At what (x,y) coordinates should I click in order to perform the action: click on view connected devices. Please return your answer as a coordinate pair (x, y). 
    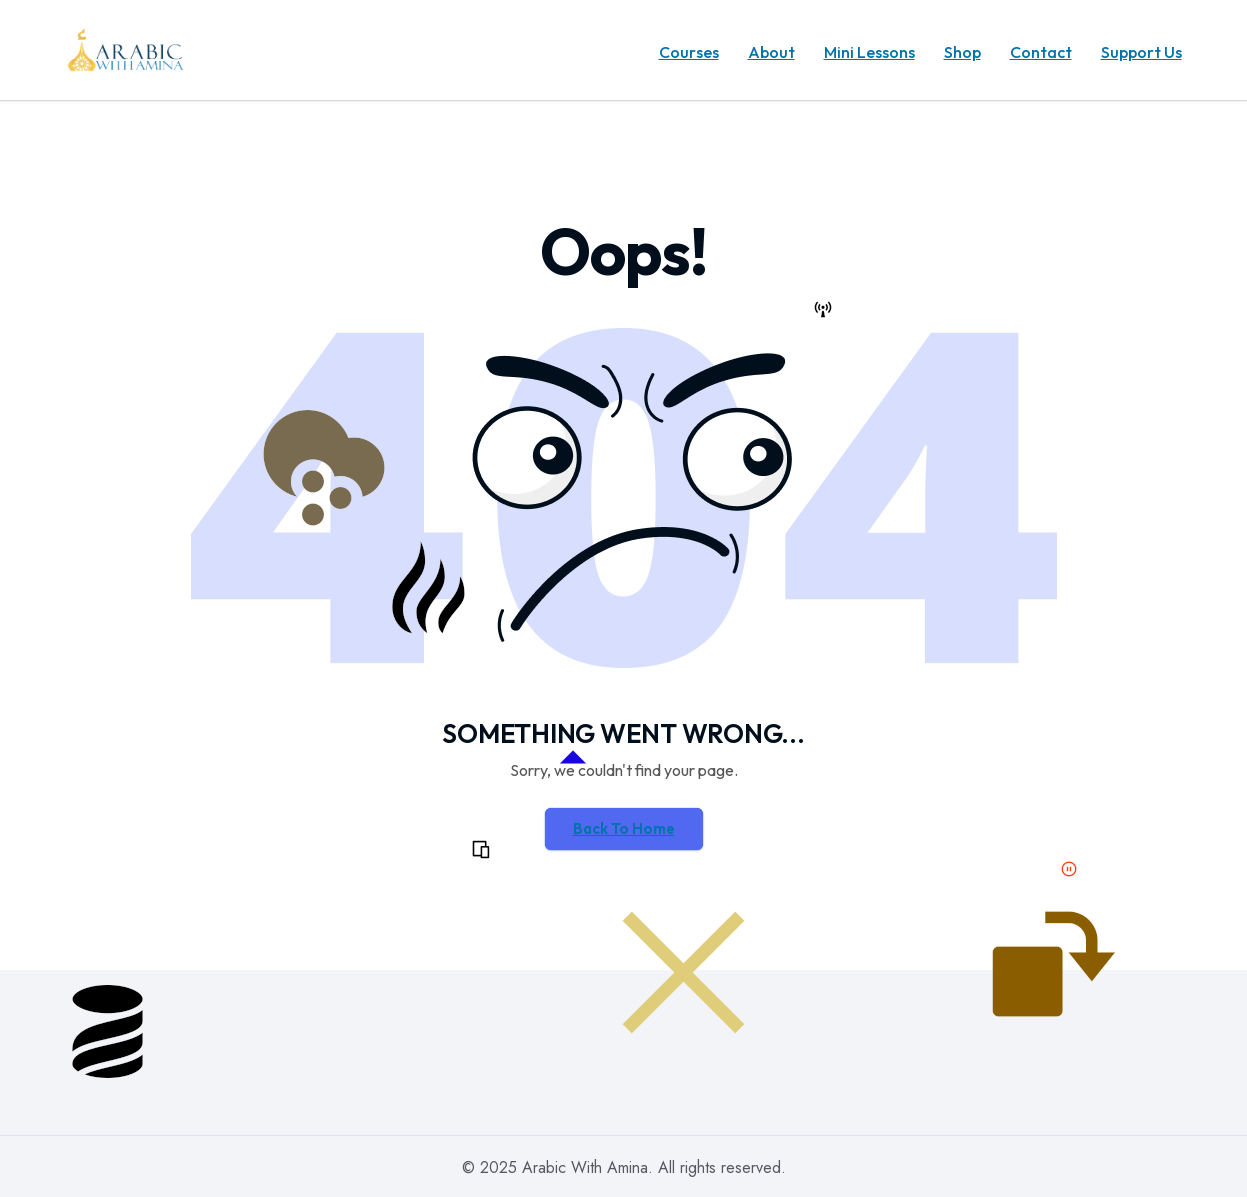
    Looking at the image, I should click on (480, 849).